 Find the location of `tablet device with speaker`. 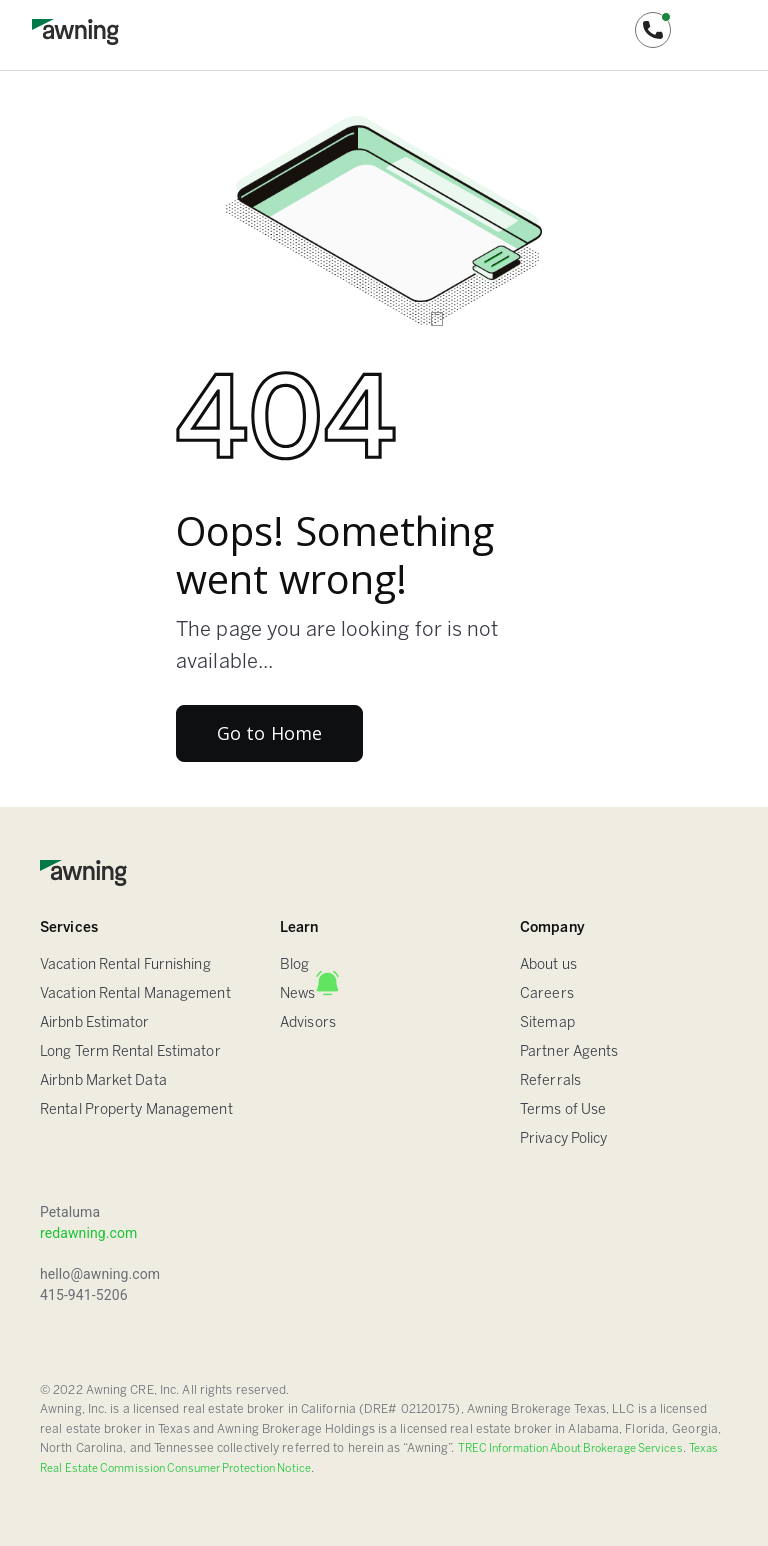

tablet device with speaker is located at coordinates (437, 319).